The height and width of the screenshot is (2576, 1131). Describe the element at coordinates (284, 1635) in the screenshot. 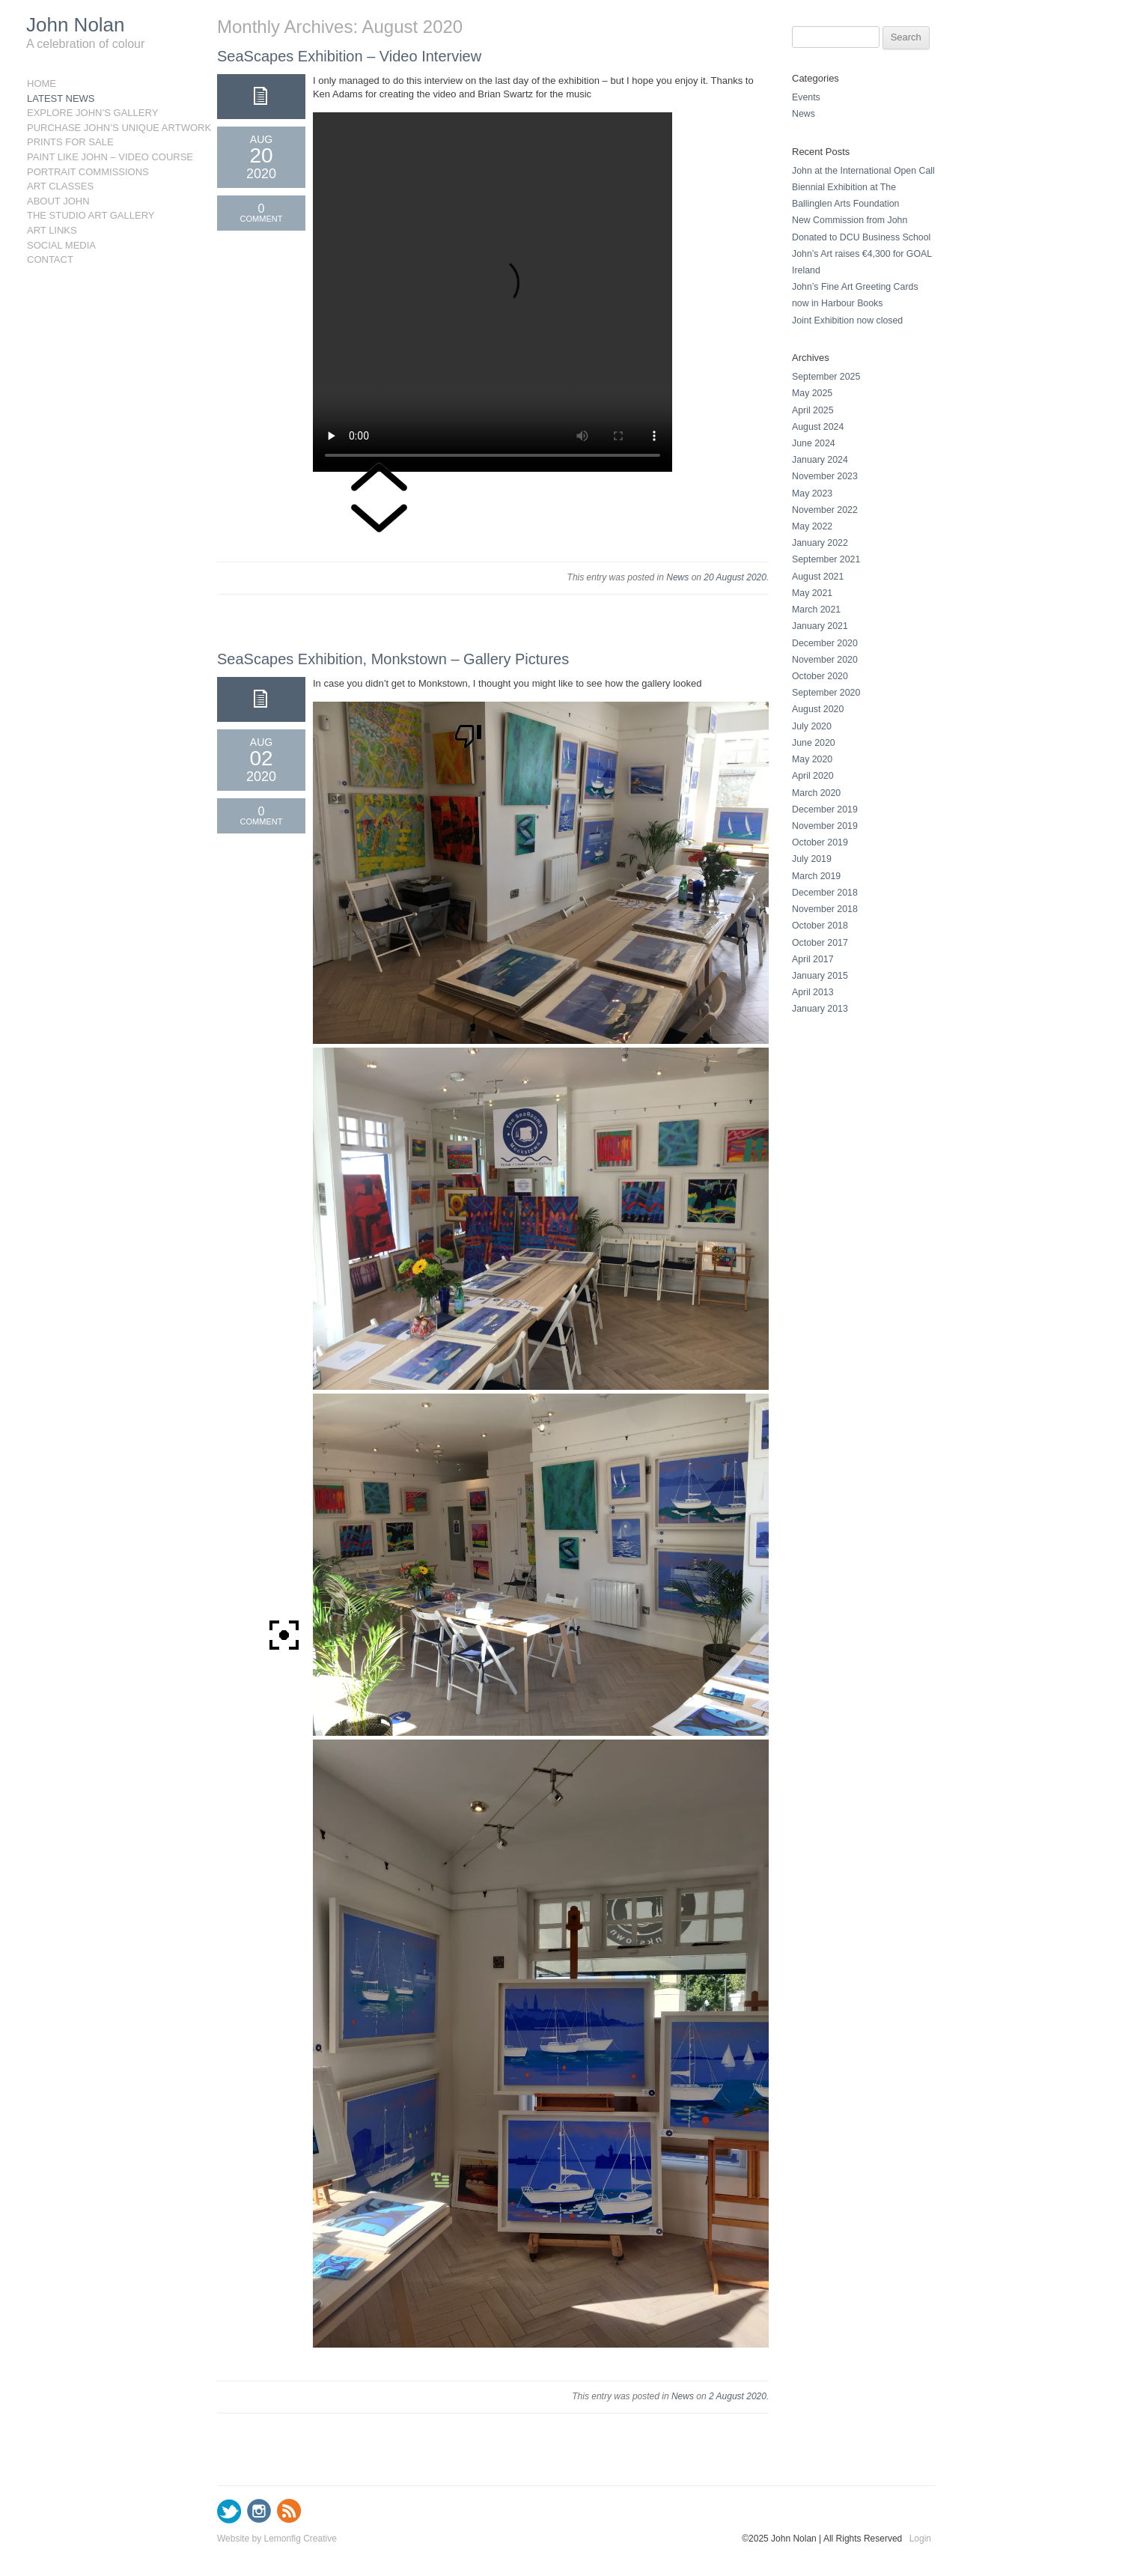

I see `center focus on the camera viewfinder` at that location.